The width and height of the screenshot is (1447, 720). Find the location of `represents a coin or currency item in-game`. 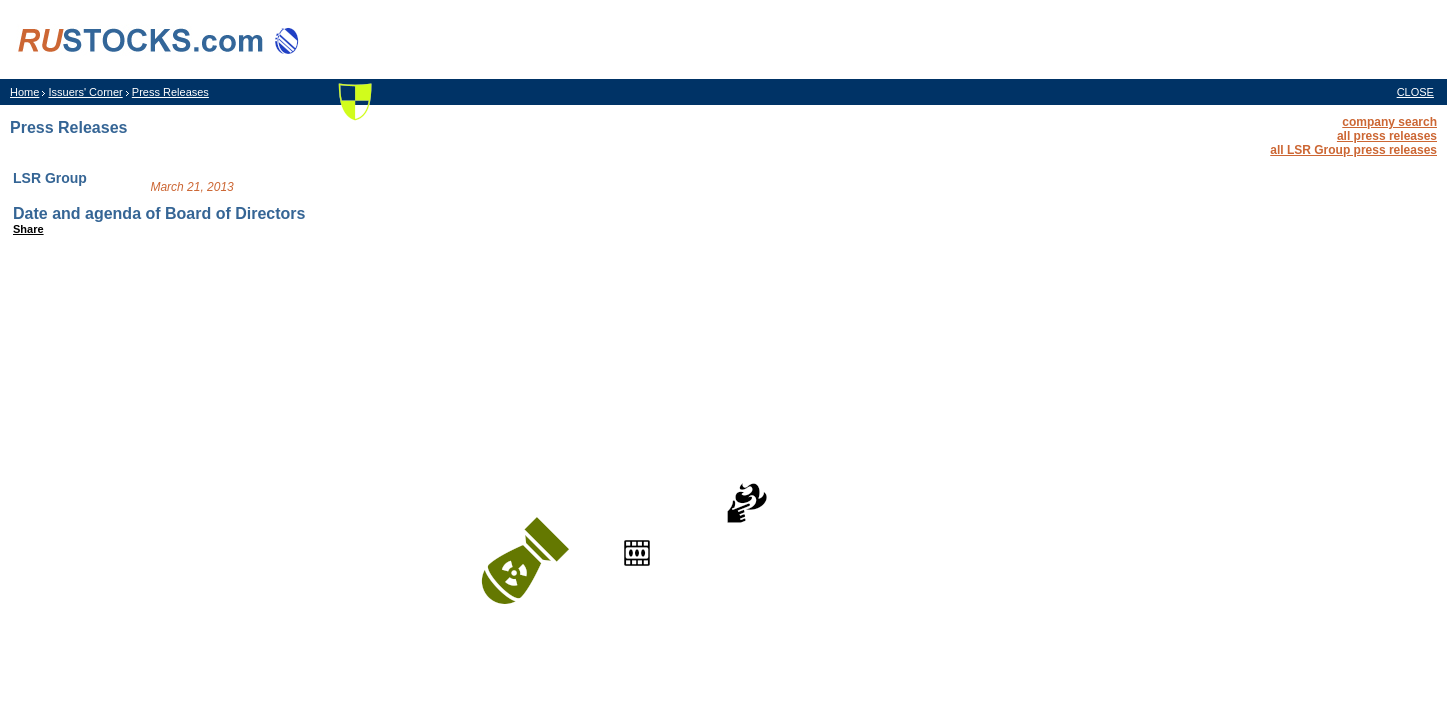

represents a coin or currency item in-game is located at coordinates (287, 41).